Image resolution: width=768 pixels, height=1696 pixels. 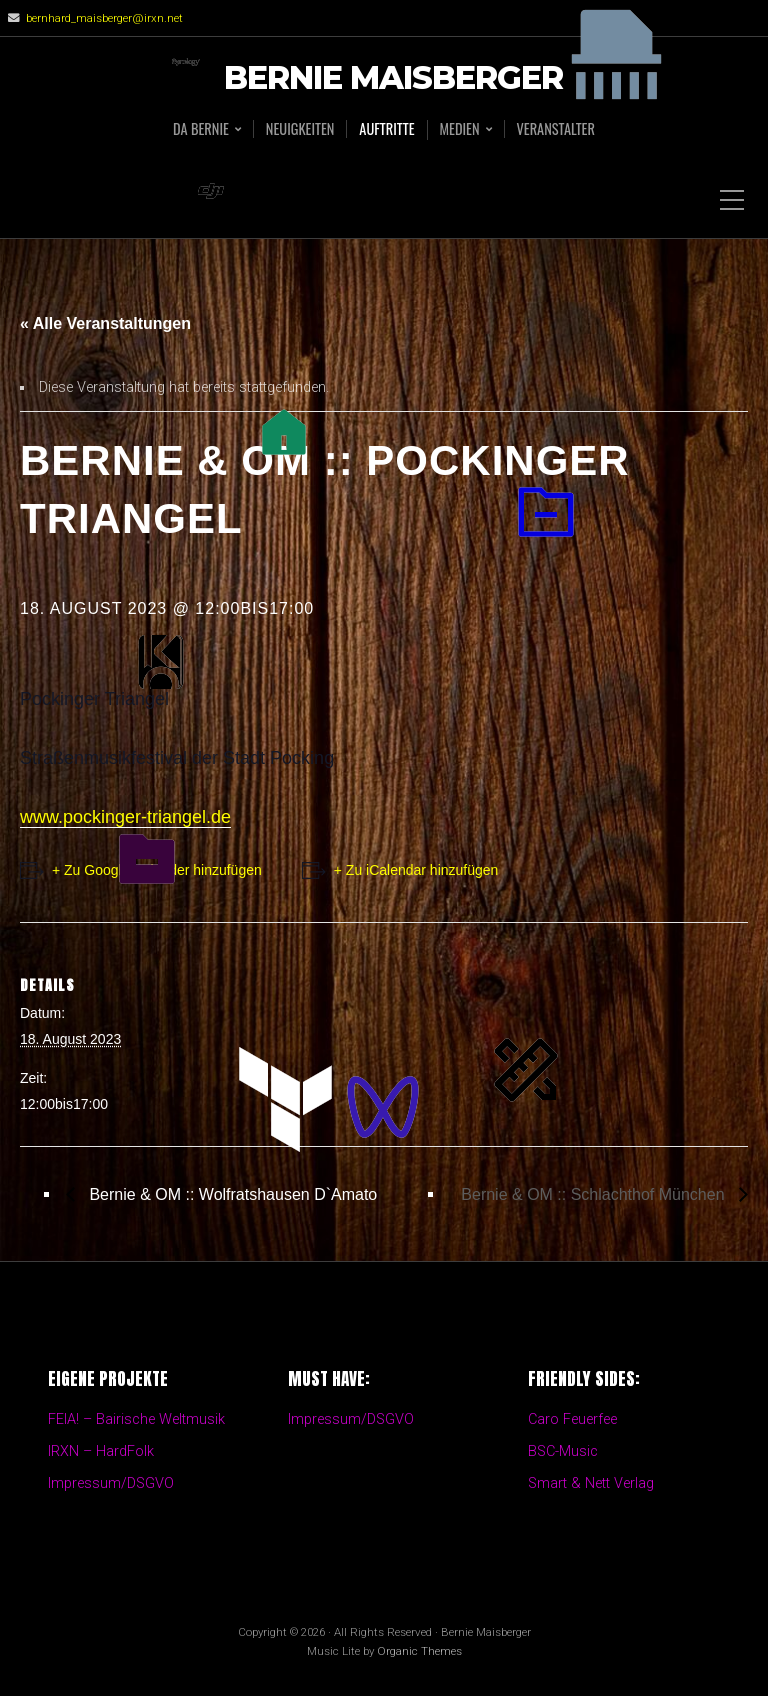 I want to click on HashiCorp Terraform branding or logo, so click(x=285, y=1099).